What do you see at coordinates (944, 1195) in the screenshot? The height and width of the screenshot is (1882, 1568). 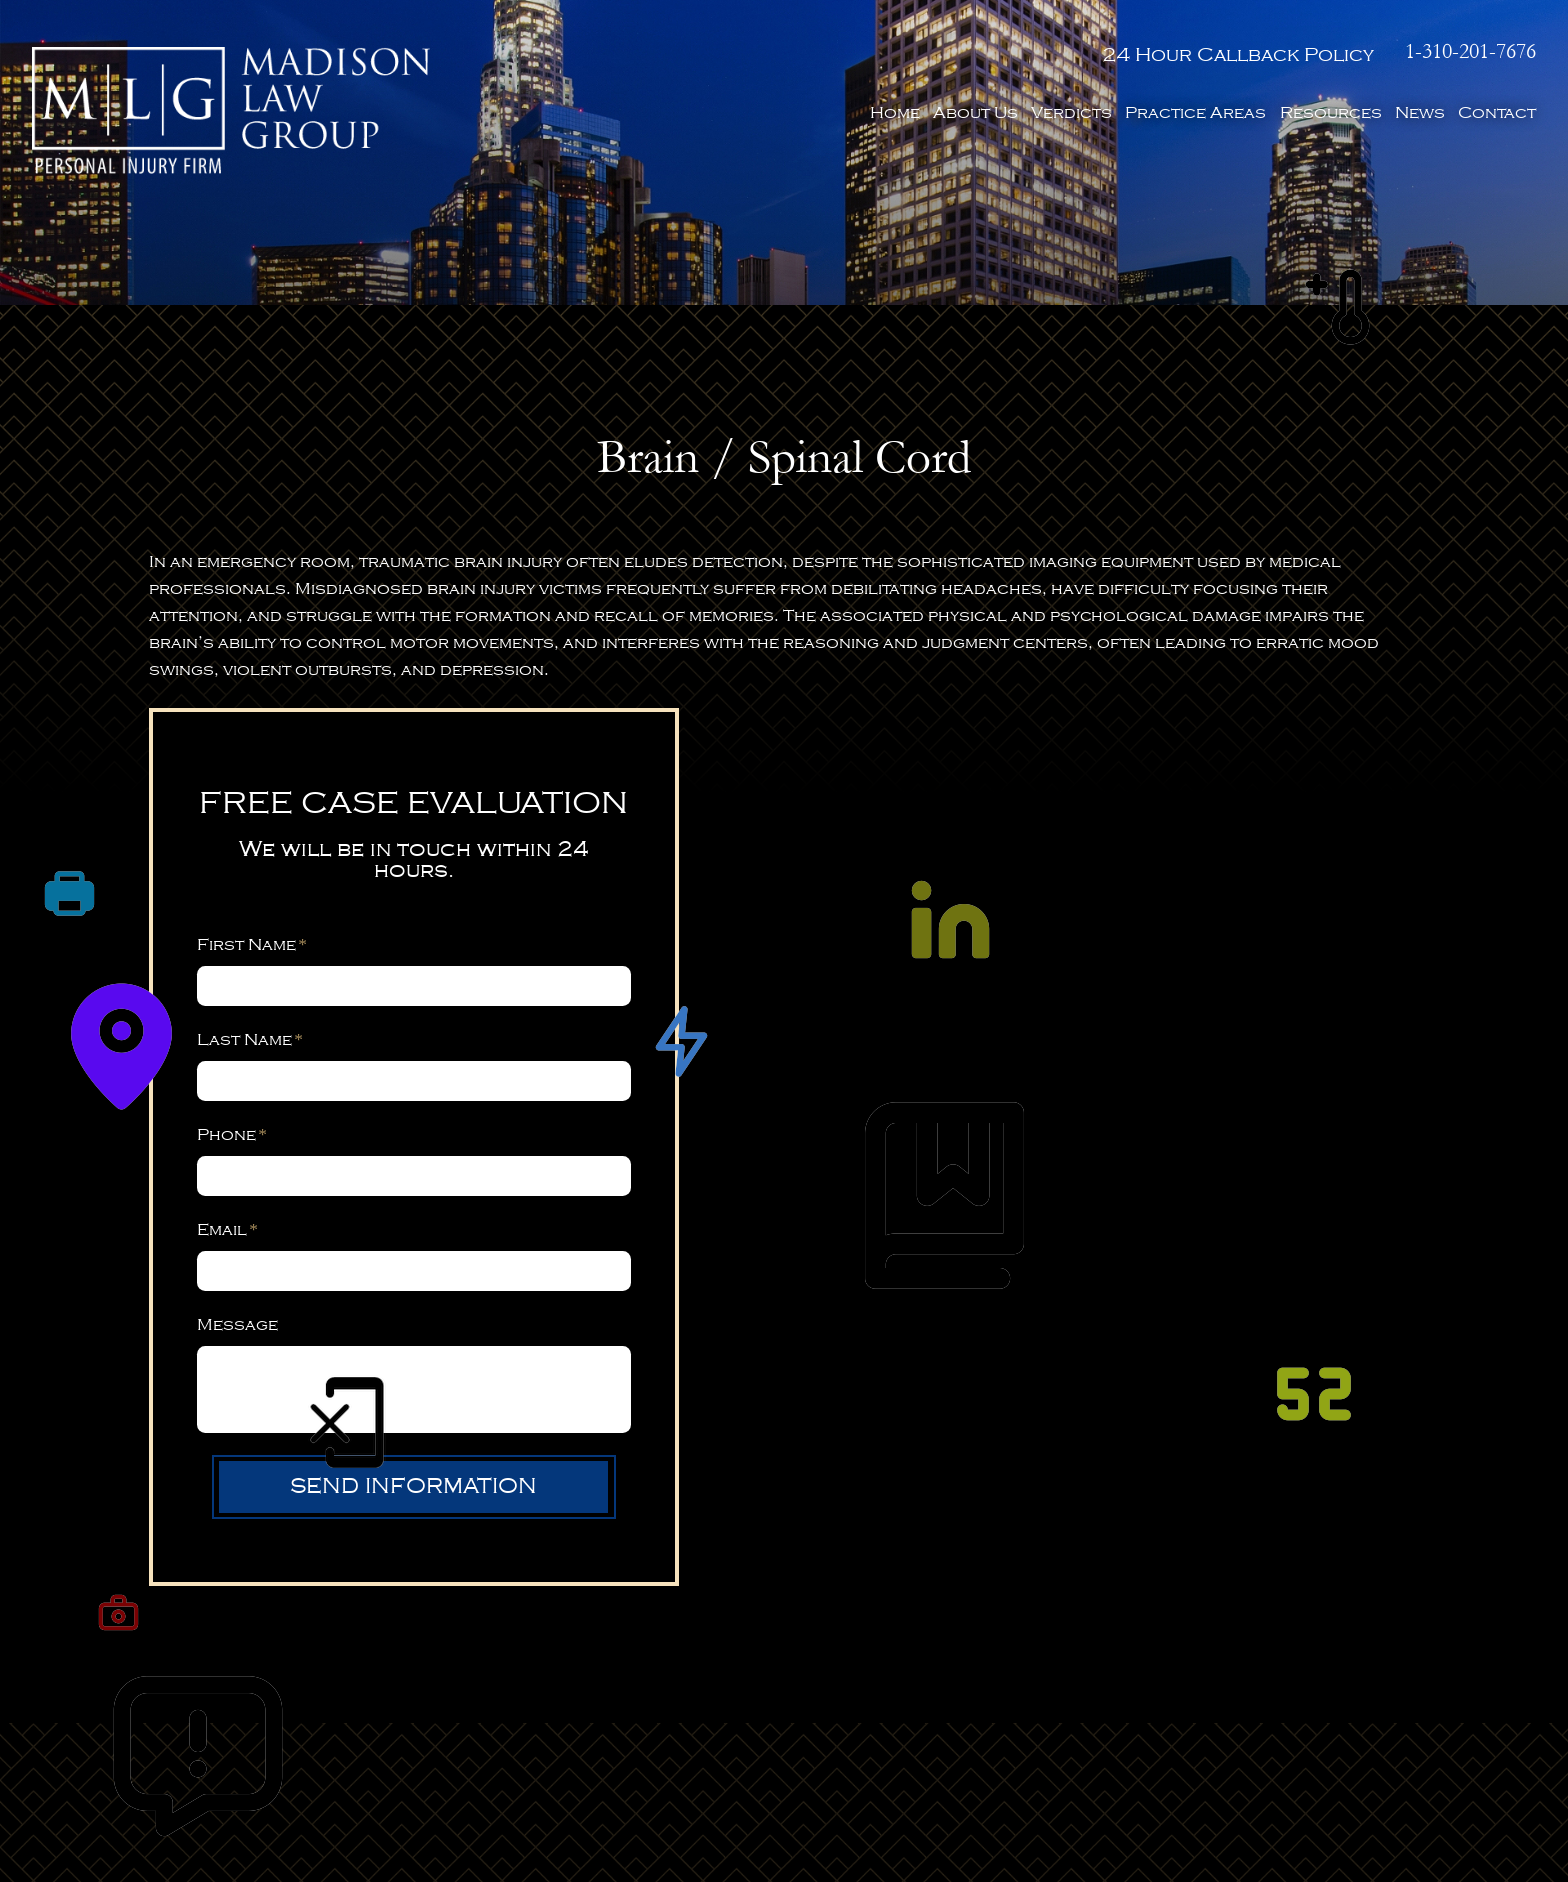 I see `access your bookmarked reading list` at bounding box center [944, 1195].